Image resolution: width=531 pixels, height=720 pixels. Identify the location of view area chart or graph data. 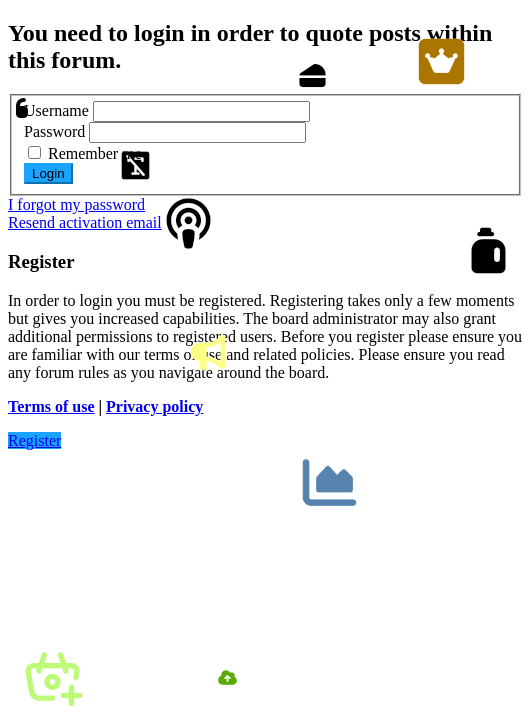
(329, 482).